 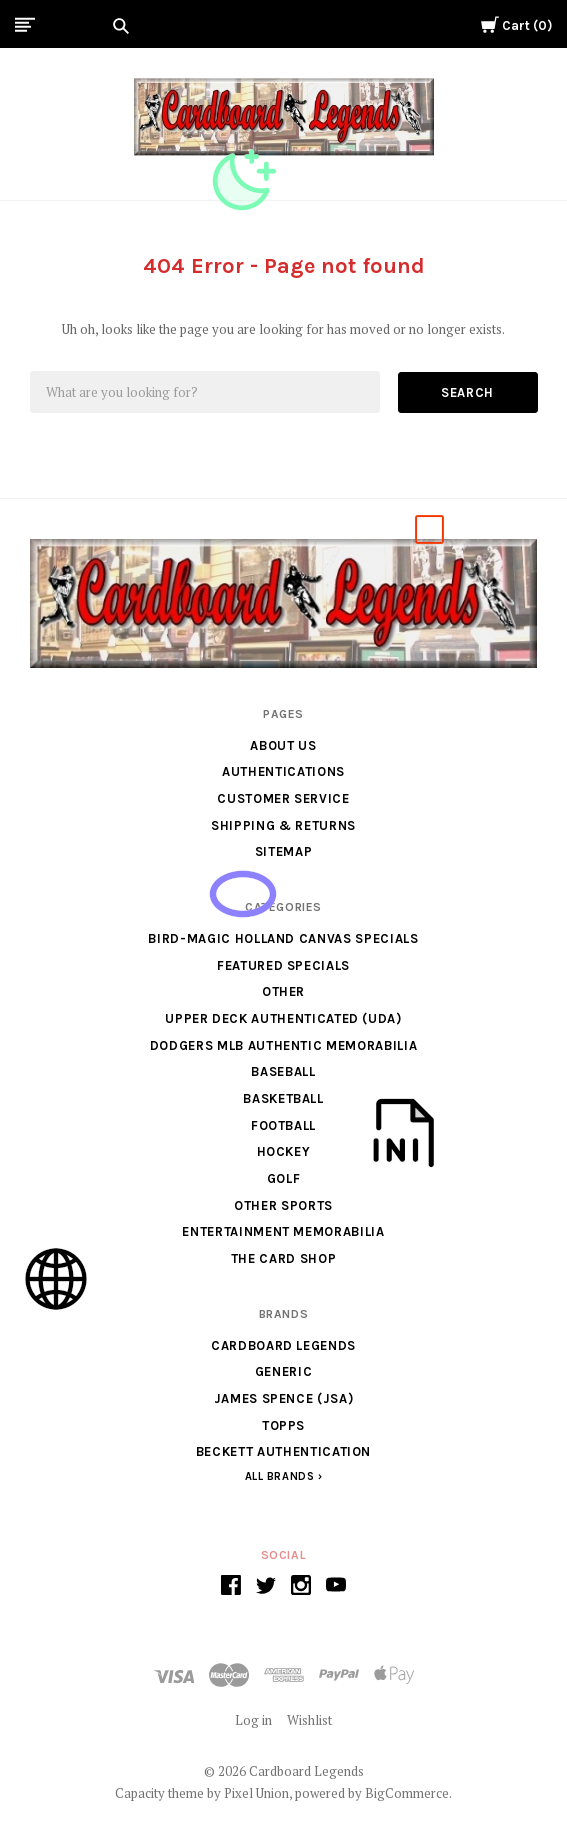 I want to click on toggle dark mode or night theme, so click(x=242, y=181).